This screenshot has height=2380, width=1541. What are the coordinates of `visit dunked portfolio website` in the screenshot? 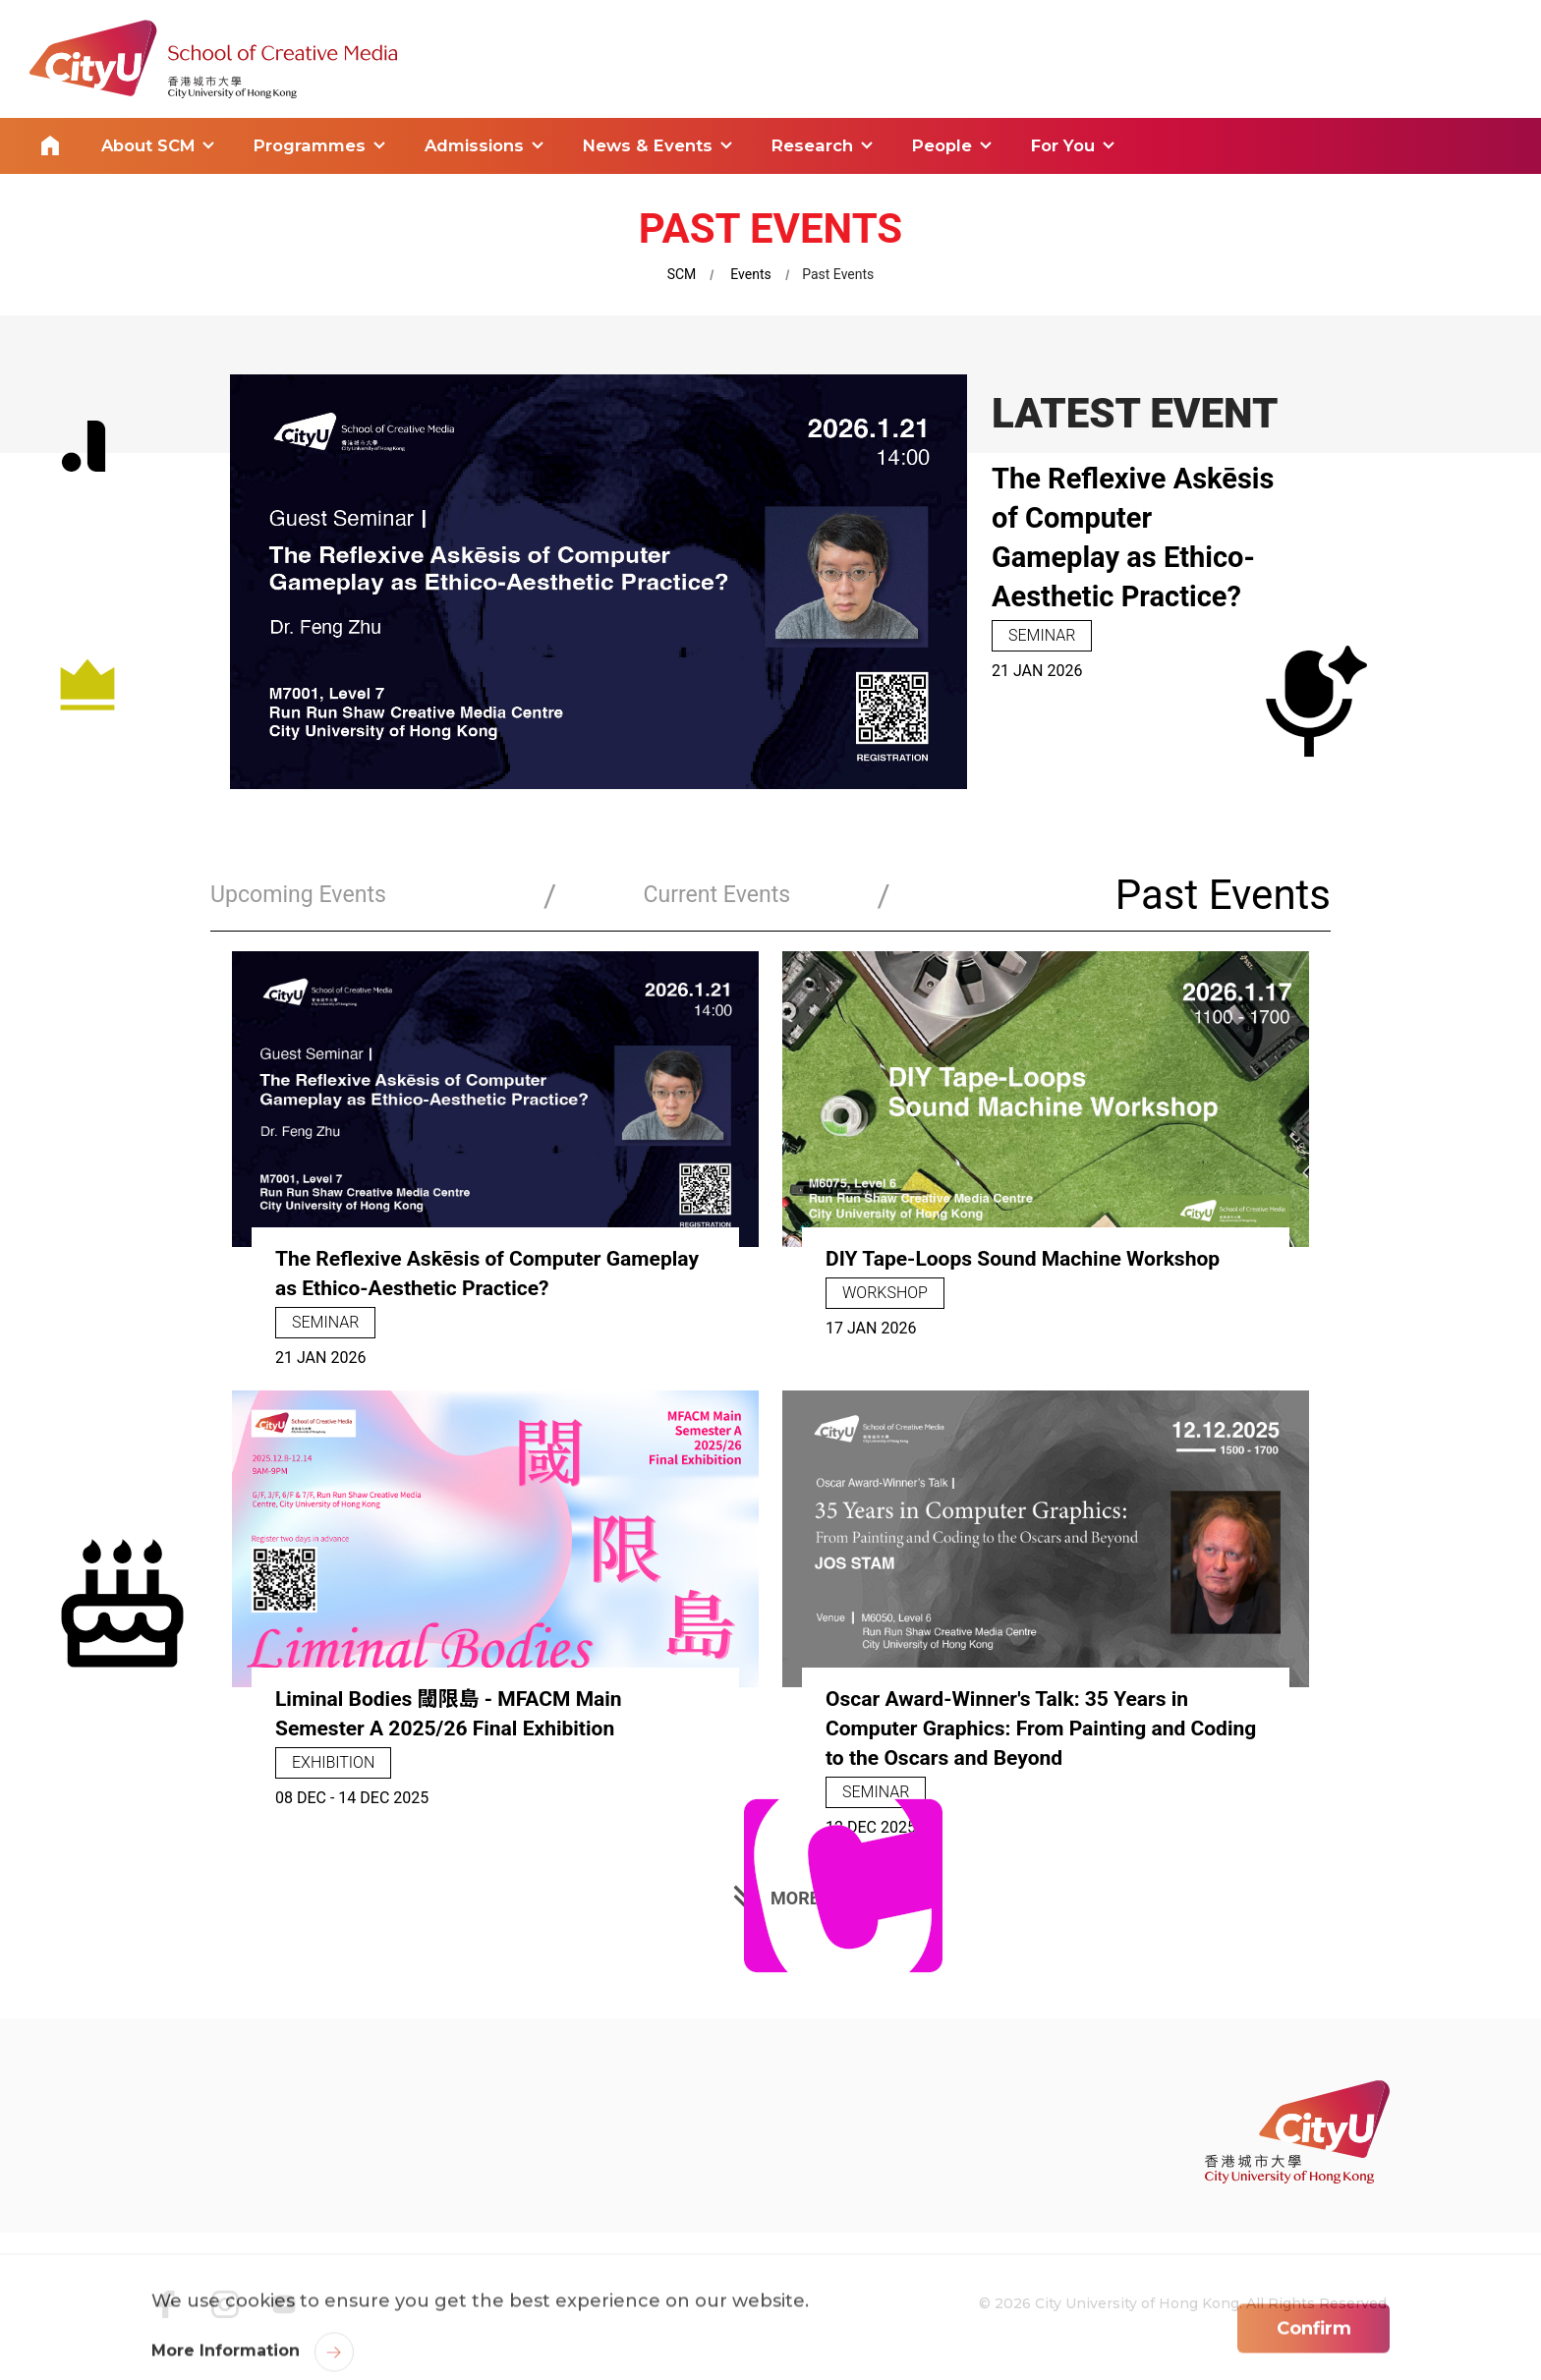 It's located at (84, 446).